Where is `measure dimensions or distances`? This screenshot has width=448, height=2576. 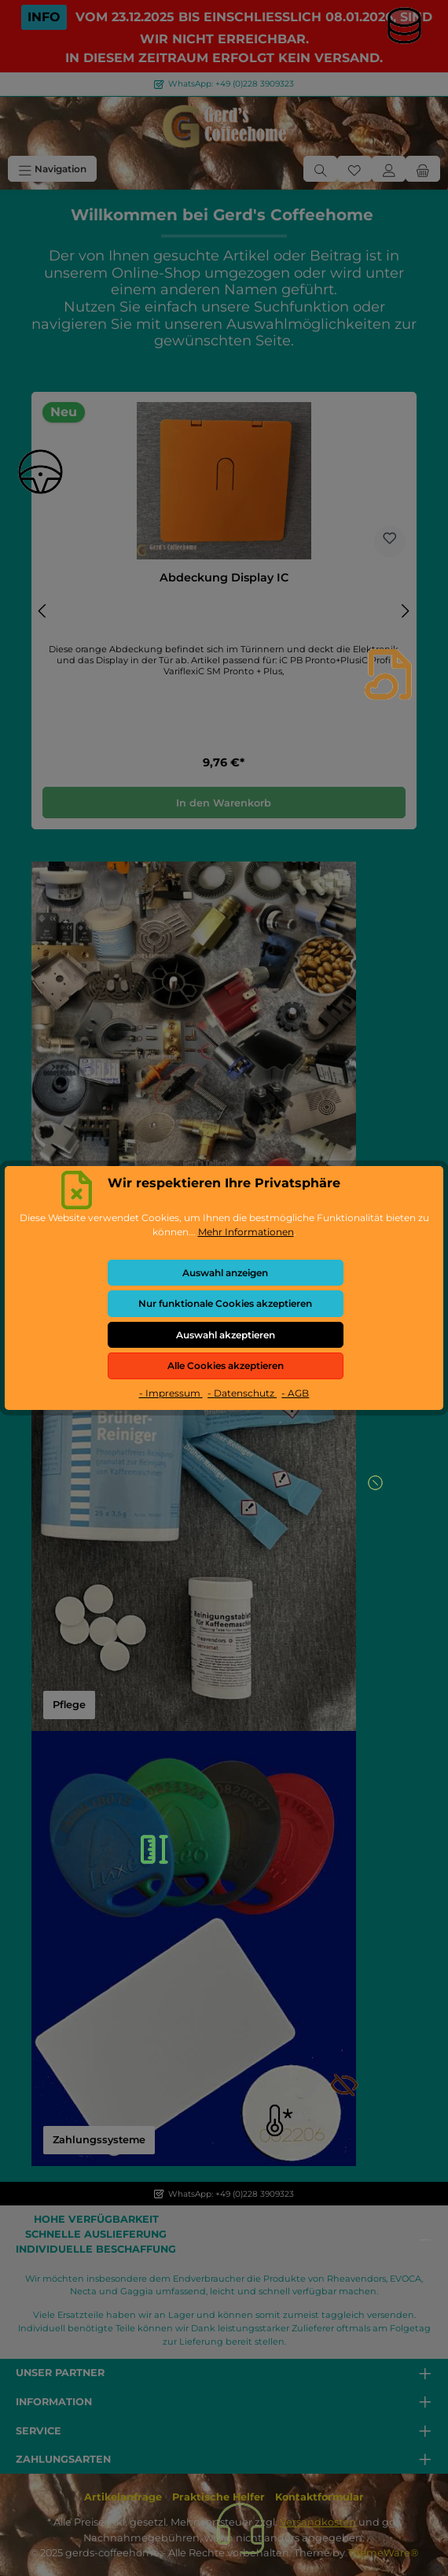 measure dimensions or distances is located at coordinates (153, 1849).